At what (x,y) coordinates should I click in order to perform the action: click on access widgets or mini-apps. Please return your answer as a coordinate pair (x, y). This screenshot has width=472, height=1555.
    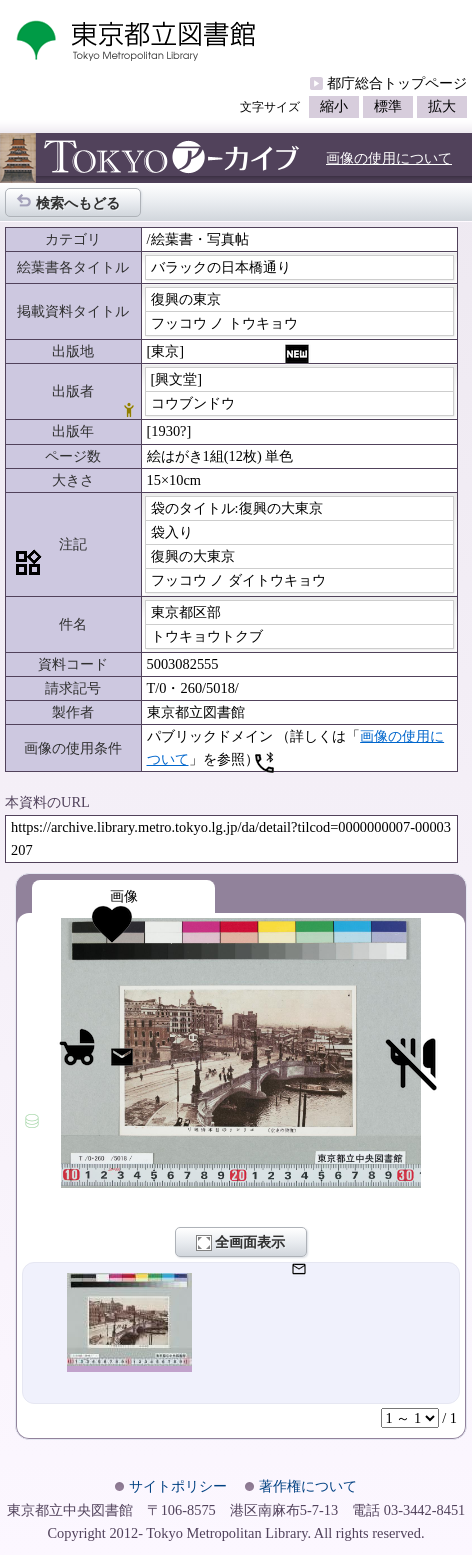
    Looking at the image, I should click on (28, 563).